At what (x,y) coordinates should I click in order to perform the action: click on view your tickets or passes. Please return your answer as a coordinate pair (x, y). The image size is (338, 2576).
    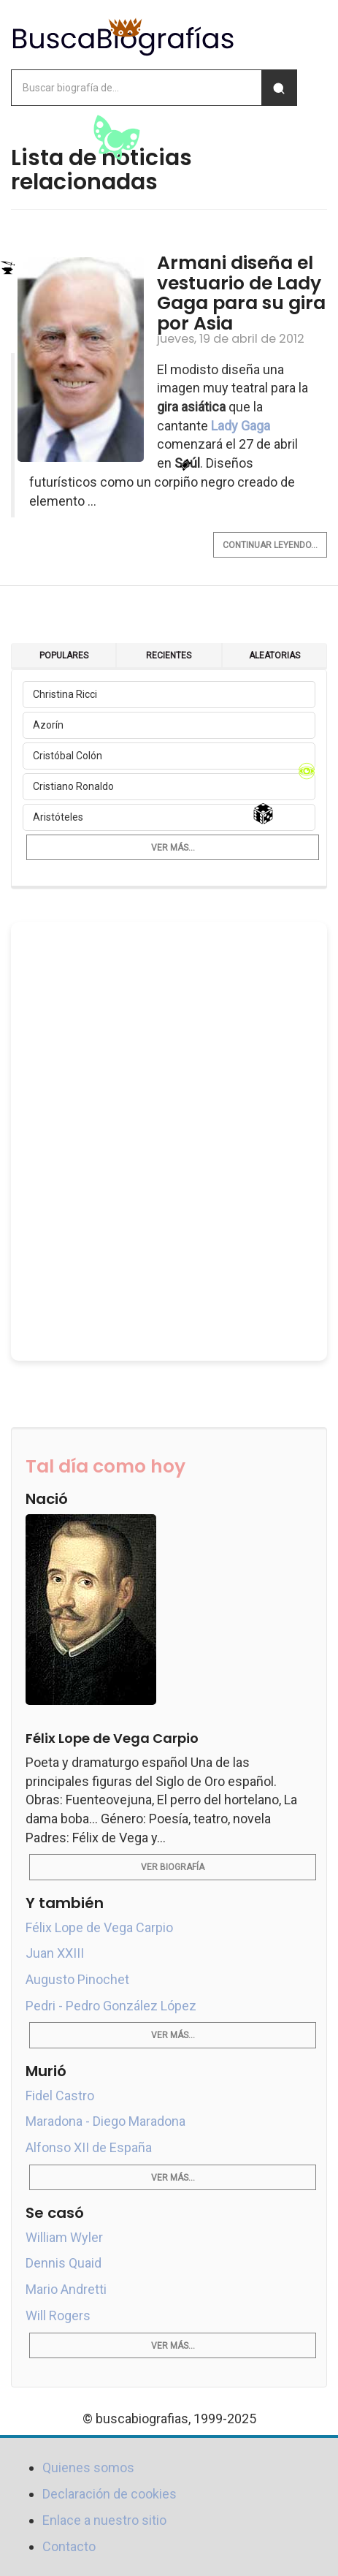
    Looking at the image, I should click on (185, 465).